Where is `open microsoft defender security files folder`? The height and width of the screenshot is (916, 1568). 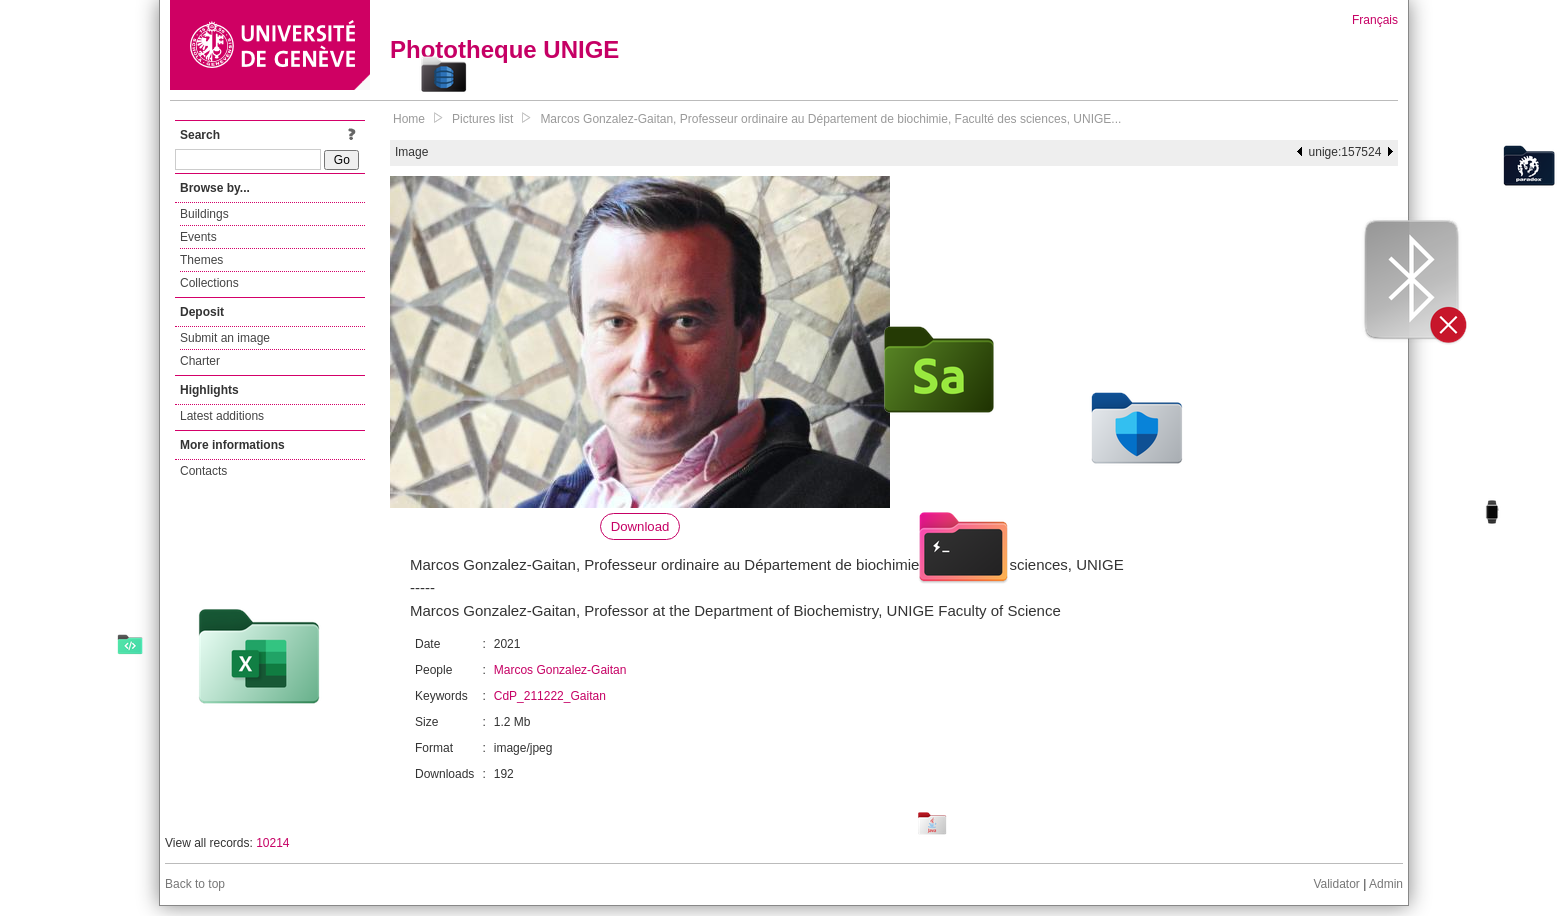
open microsoft defender security files folder is located at coordinates (1136, 430).